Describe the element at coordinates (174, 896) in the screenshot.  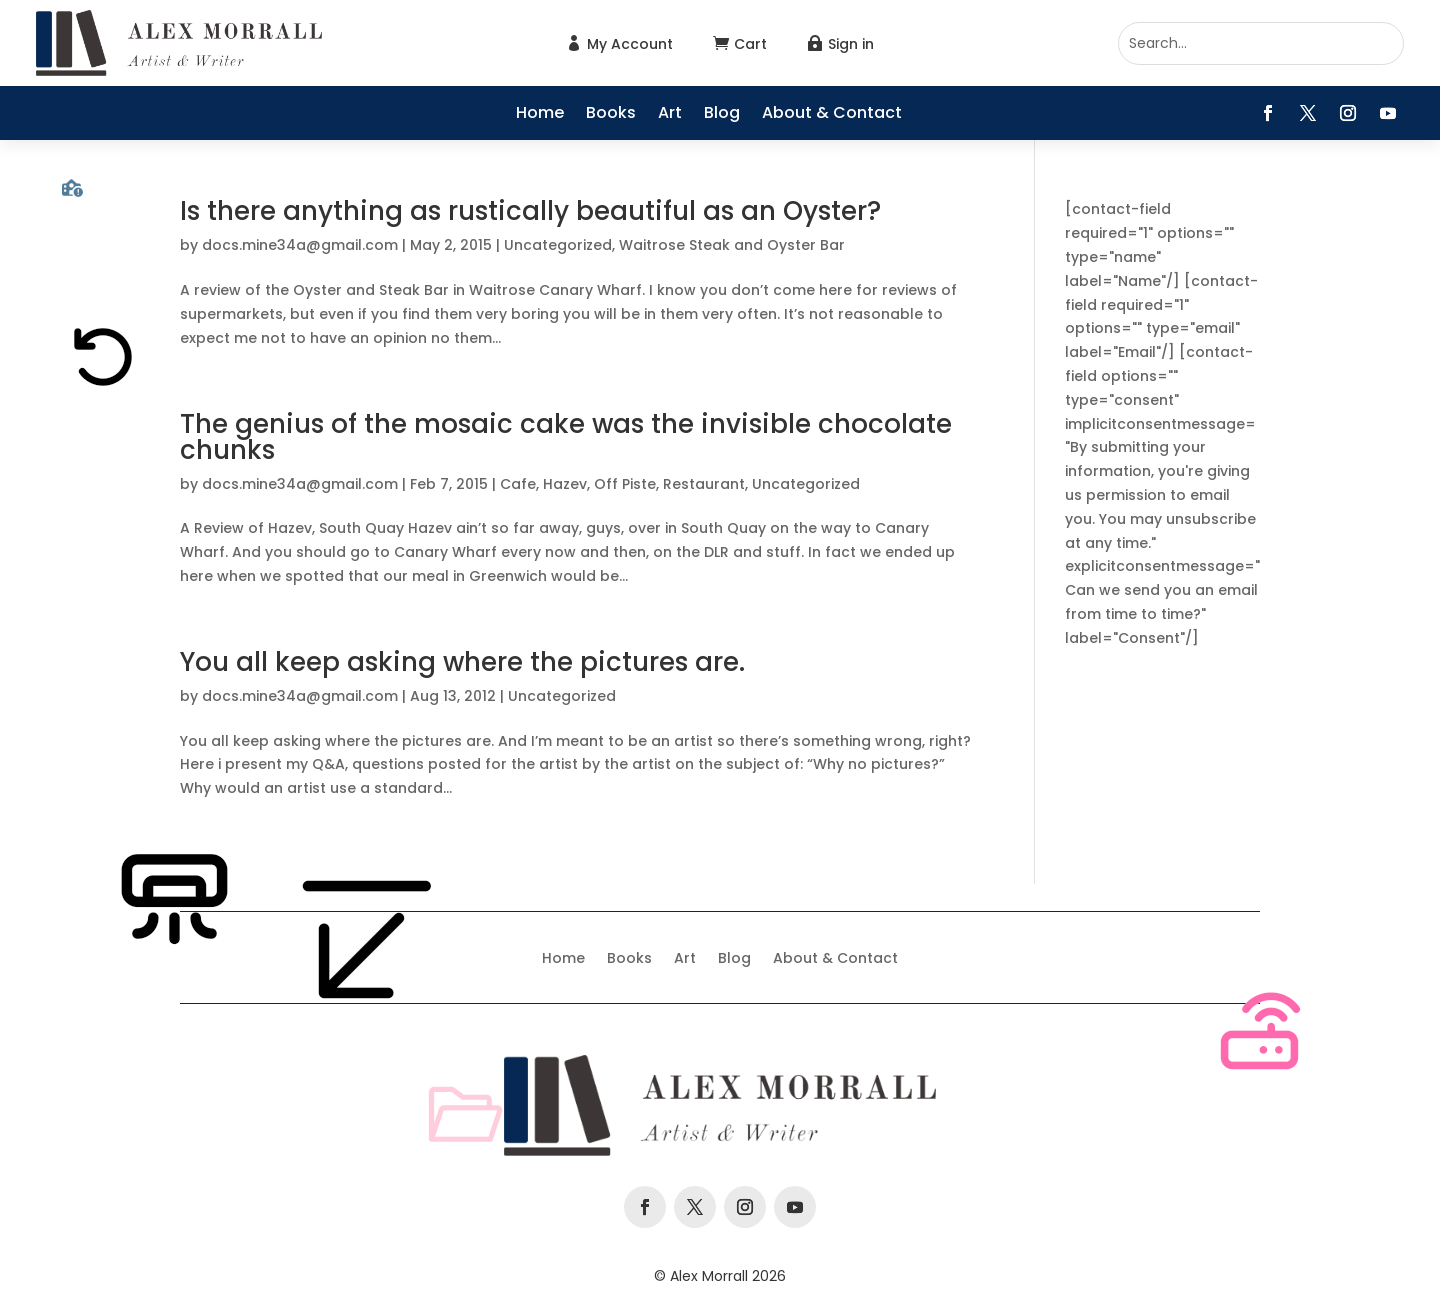
I see `toggle air conditioning controls` at that location.